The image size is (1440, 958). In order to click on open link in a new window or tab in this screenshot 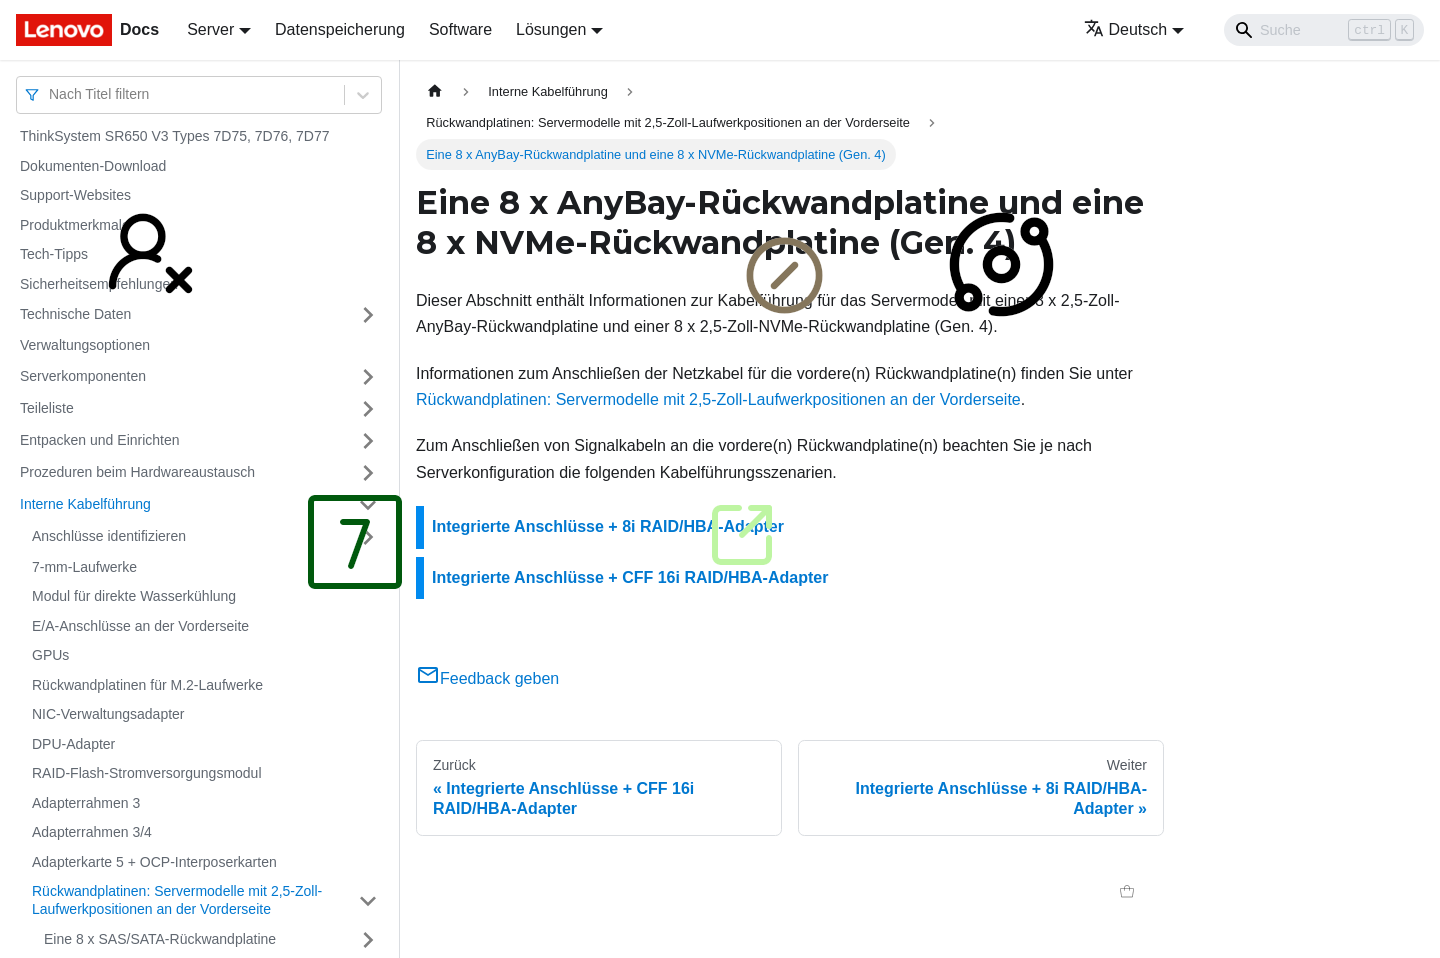, I will do `click(742, 535)`.